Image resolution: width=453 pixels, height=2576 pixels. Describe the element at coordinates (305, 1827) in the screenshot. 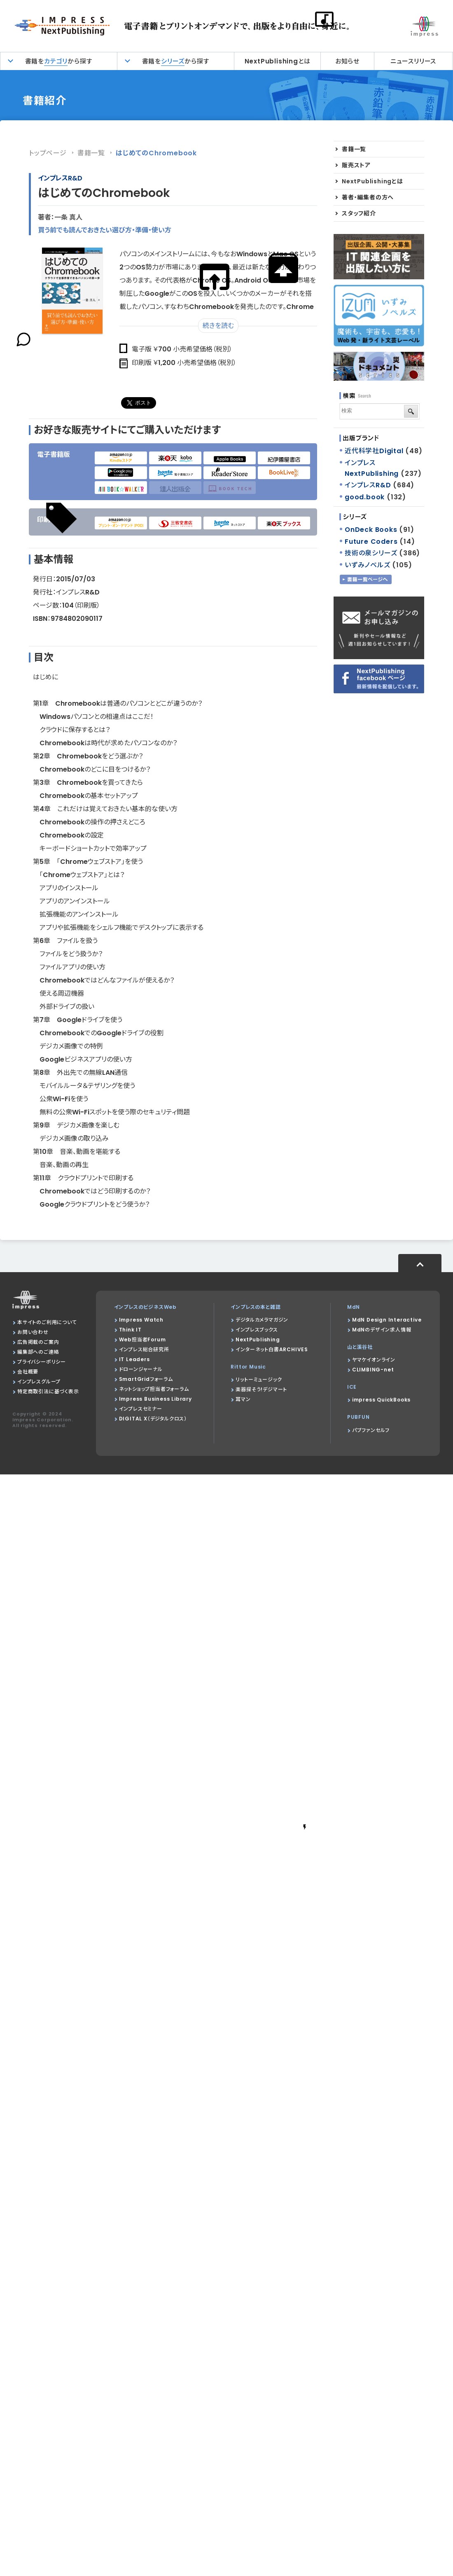

I see `turn on camera flash` at that location.